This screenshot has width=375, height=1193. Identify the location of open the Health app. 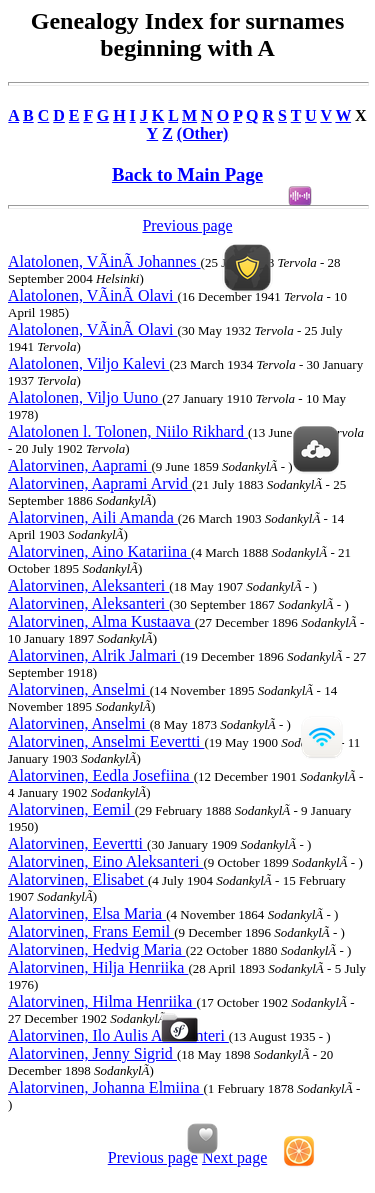
(202, 1138).